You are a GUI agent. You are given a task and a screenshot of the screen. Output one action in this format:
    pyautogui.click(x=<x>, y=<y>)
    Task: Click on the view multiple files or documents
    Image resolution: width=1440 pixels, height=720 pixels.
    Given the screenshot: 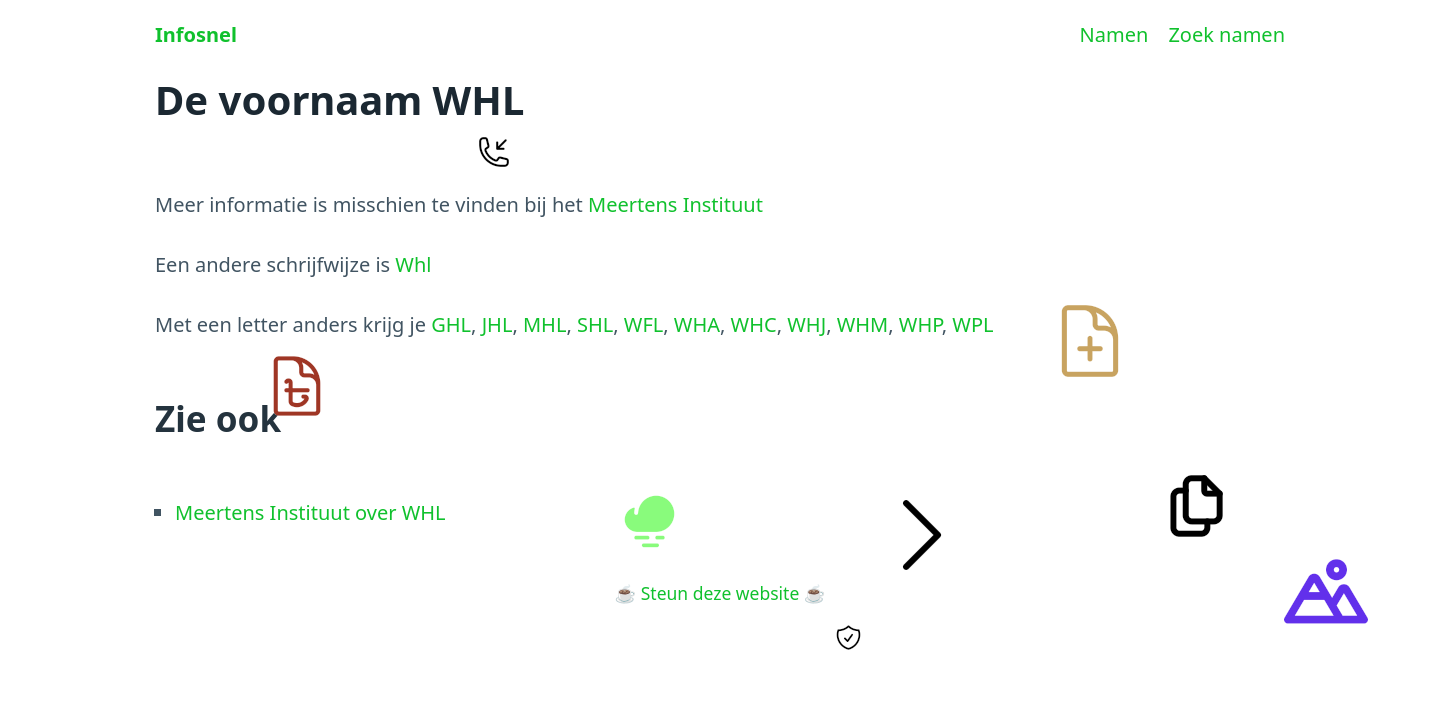 What is the action you would take?
    pyautogui.click(x=1195, y=506)
    